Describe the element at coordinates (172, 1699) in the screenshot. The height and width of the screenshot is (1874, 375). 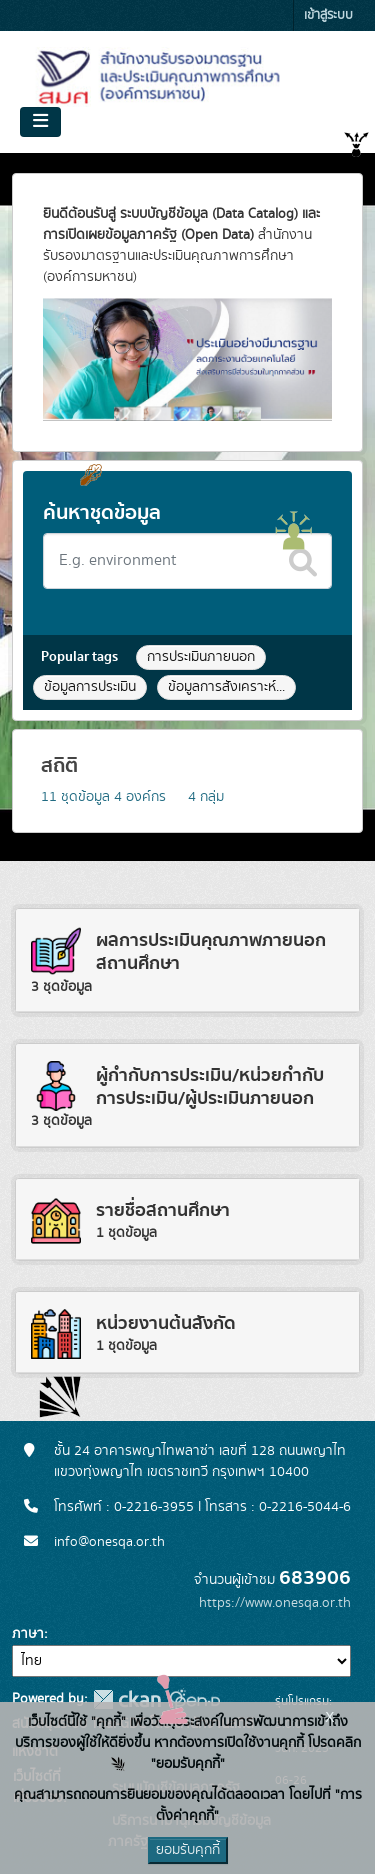
I see `access vehicle transmission settings` at that location.